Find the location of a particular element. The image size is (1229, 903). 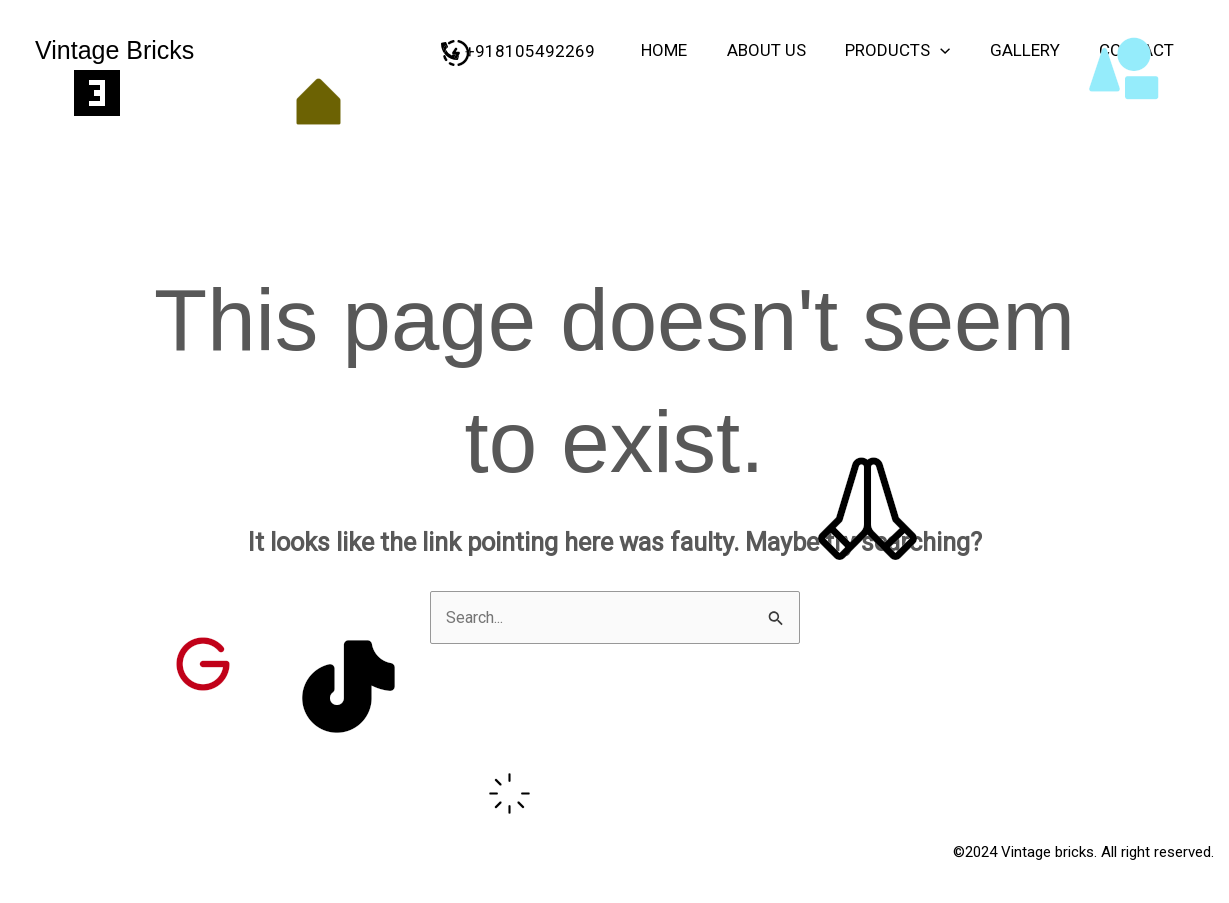

charging in progress is located at coordinates (456, 53).